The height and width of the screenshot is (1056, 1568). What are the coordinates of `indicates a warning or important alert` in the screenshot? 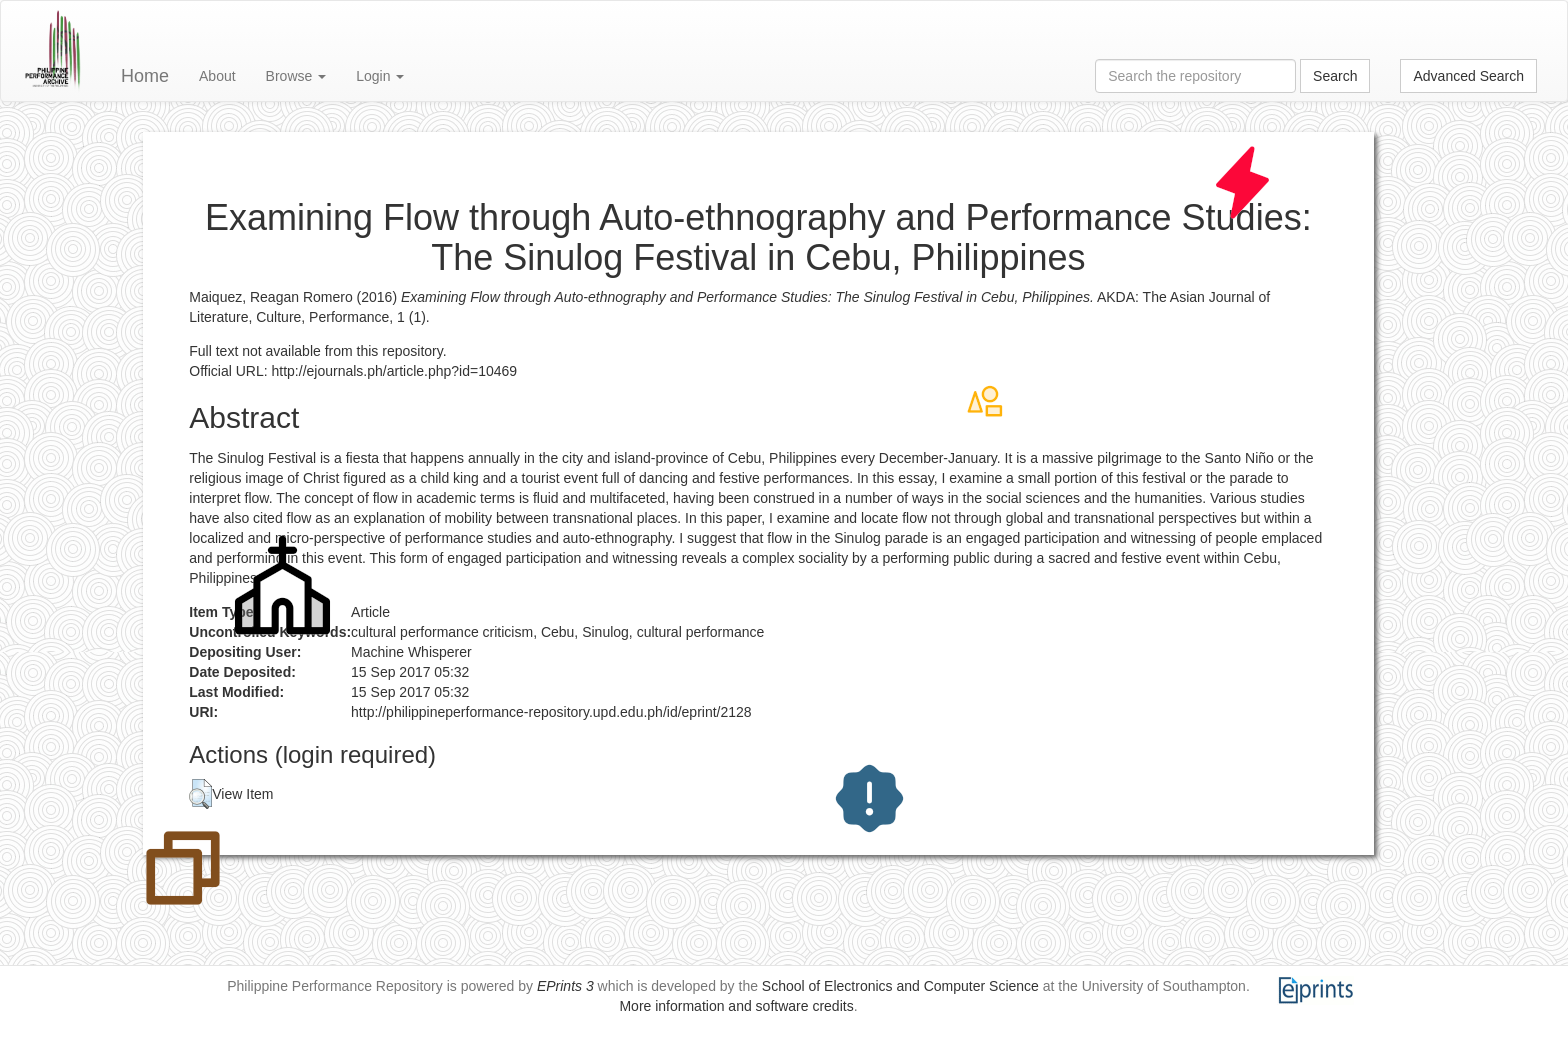 It's located at (869, 798).